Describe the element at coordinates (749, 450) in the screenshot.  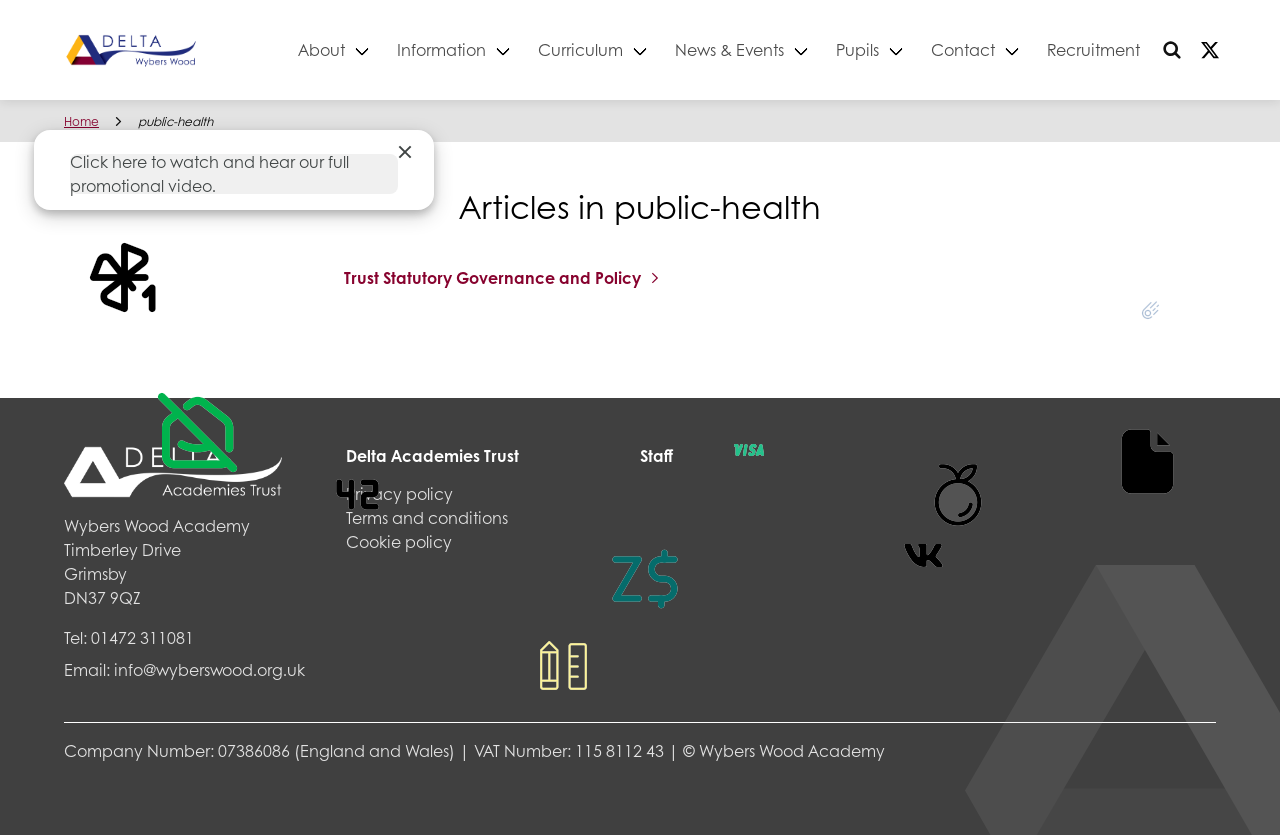
I see `indicates visa card payment option` at that location.